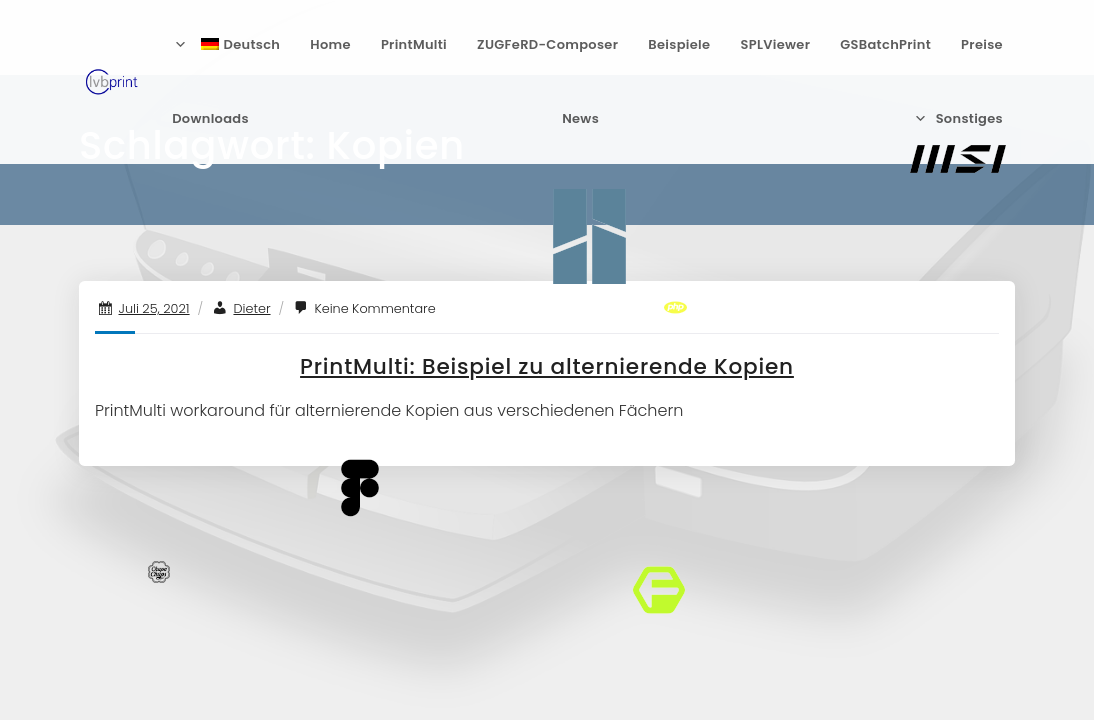 The image size is (1094, 720). Describe the element at coordinates (589, 236) in the screenshot. I see `open the Bambu Lab app or dashboard` at that location.